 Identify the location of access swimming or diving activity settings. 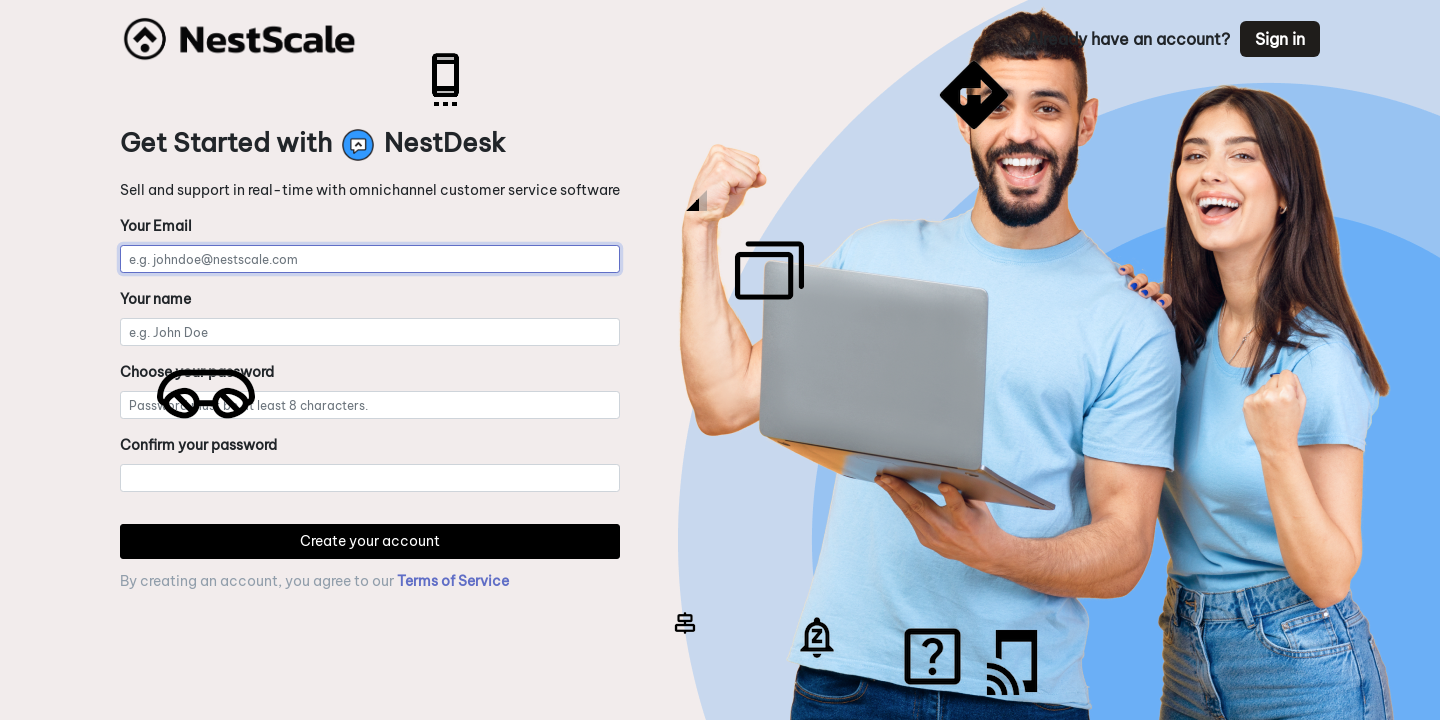
(206, 394).